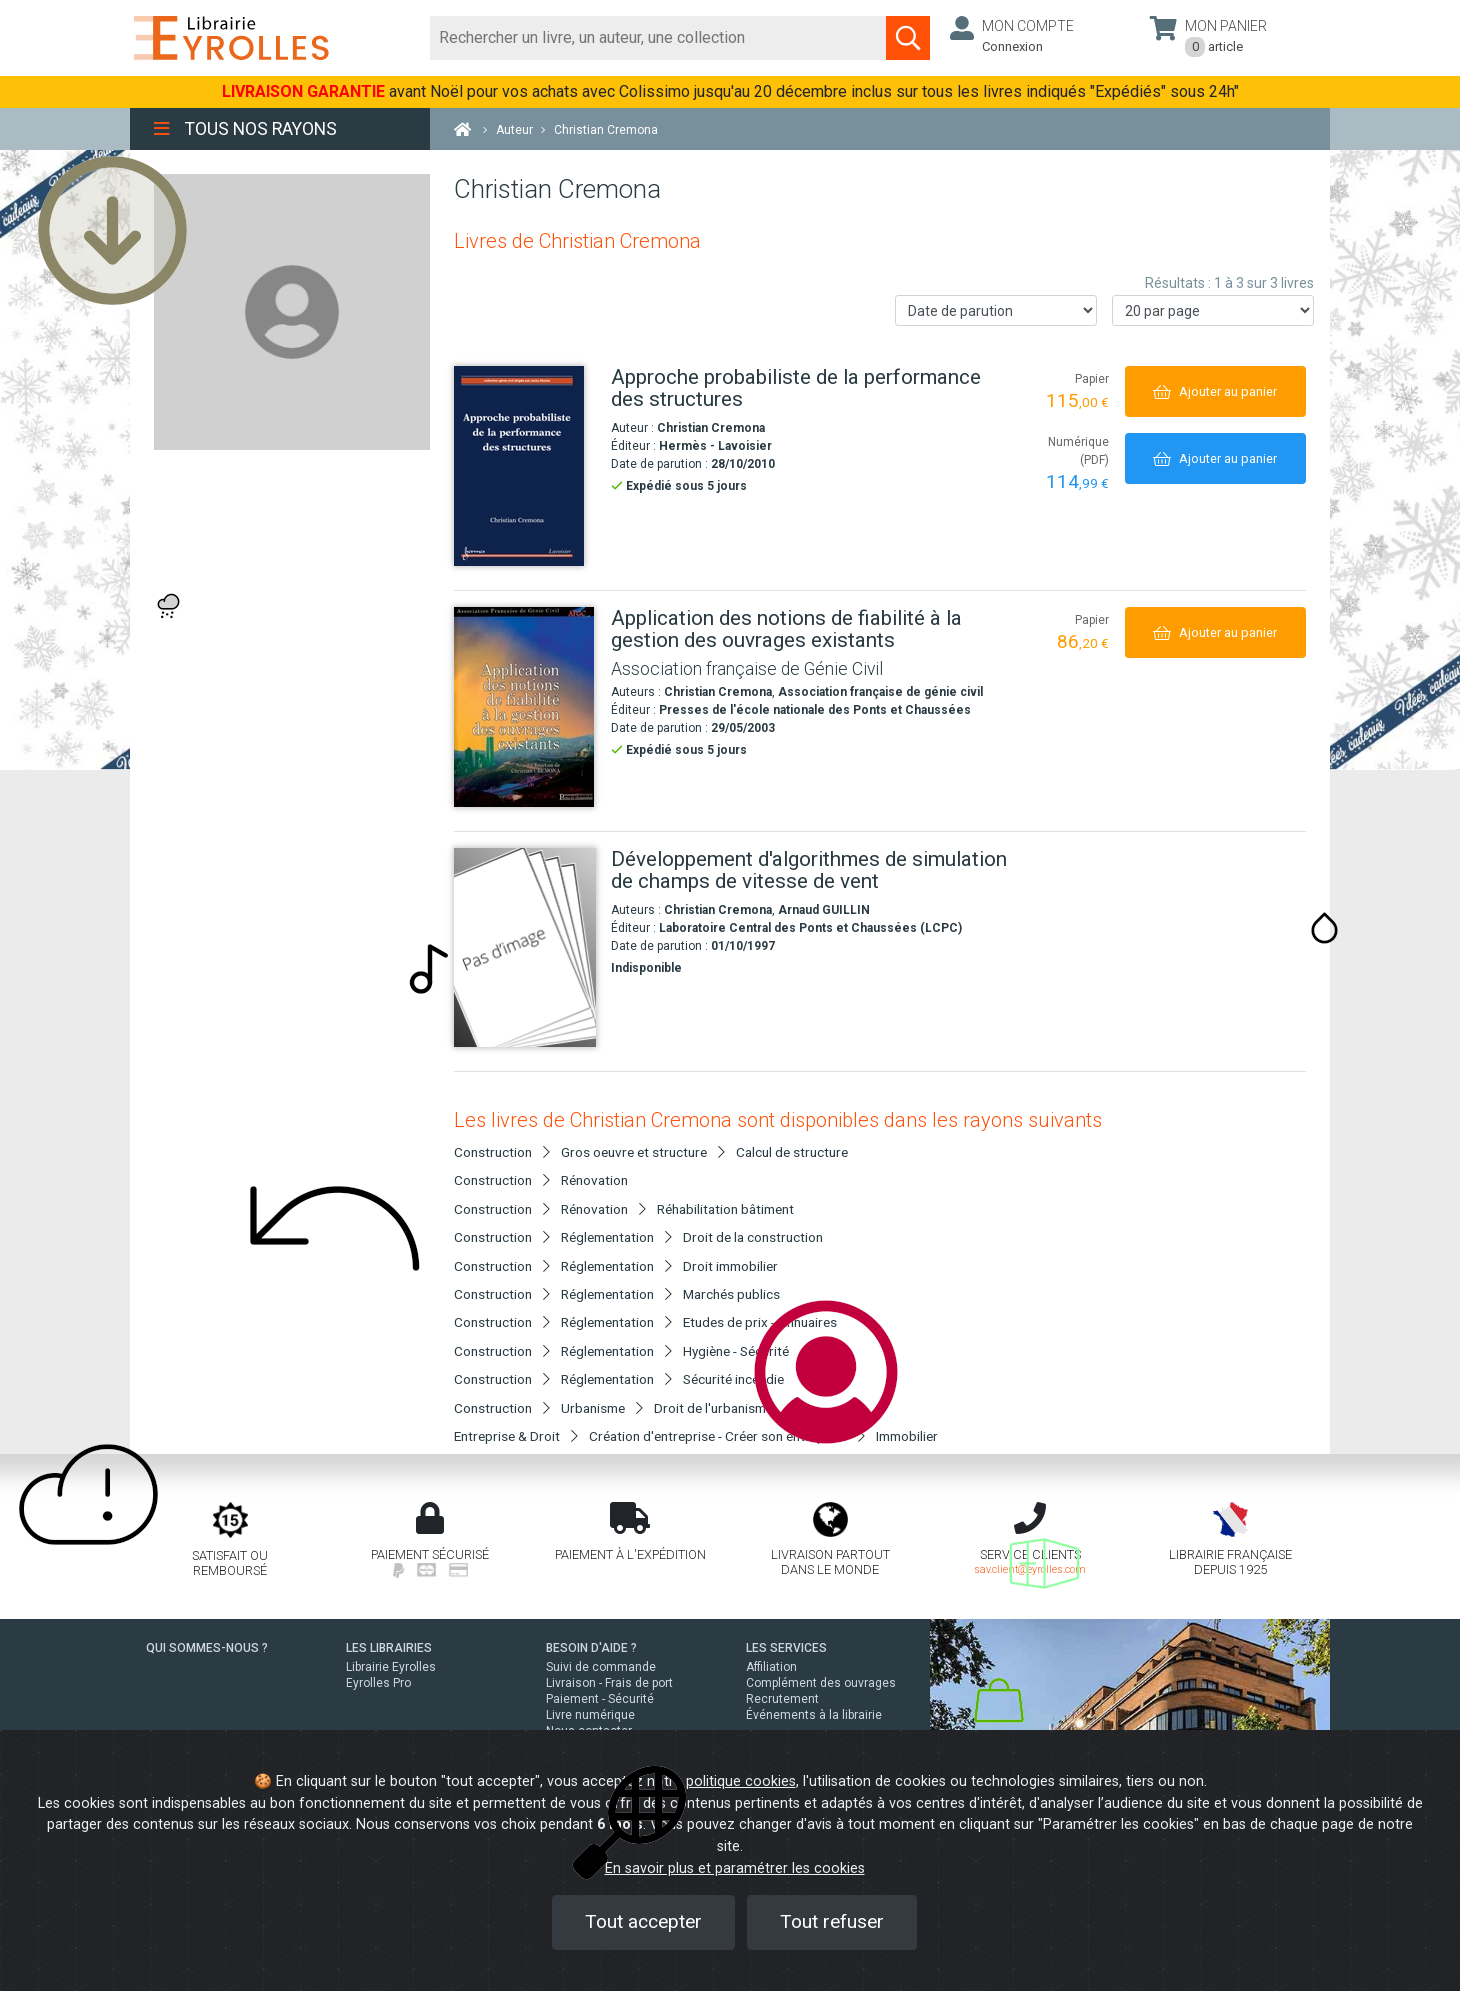  I want to click on access tennis or racquet sports features, so click(627, 1824).